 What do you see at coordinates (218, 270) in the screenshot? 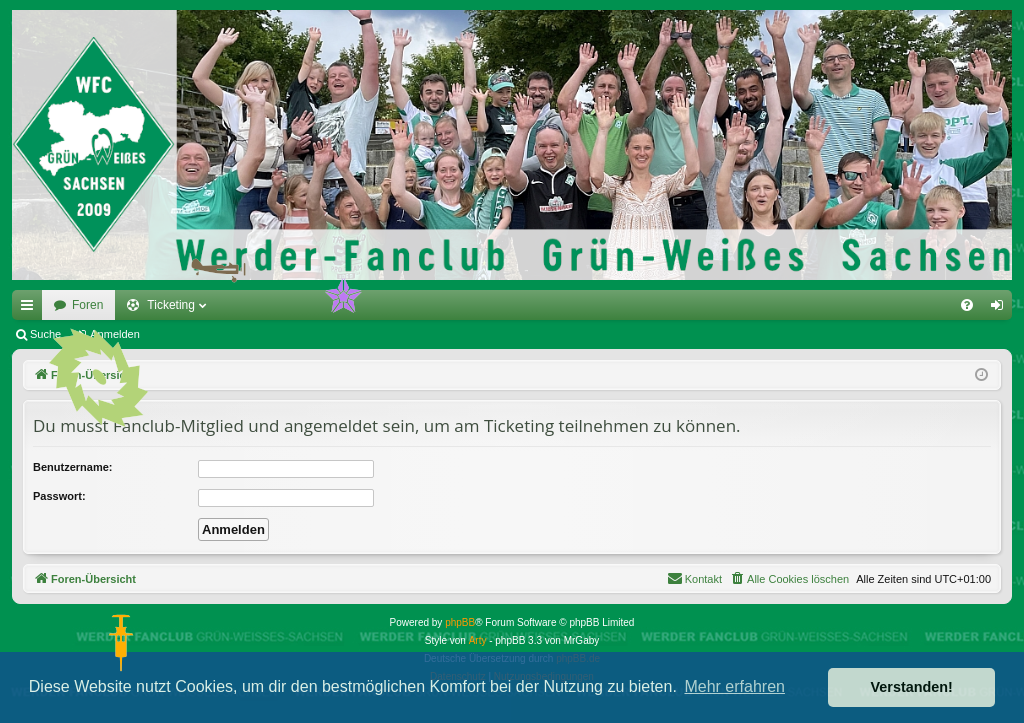
I see `enable airplane mode` at bounding box center [218, 270].